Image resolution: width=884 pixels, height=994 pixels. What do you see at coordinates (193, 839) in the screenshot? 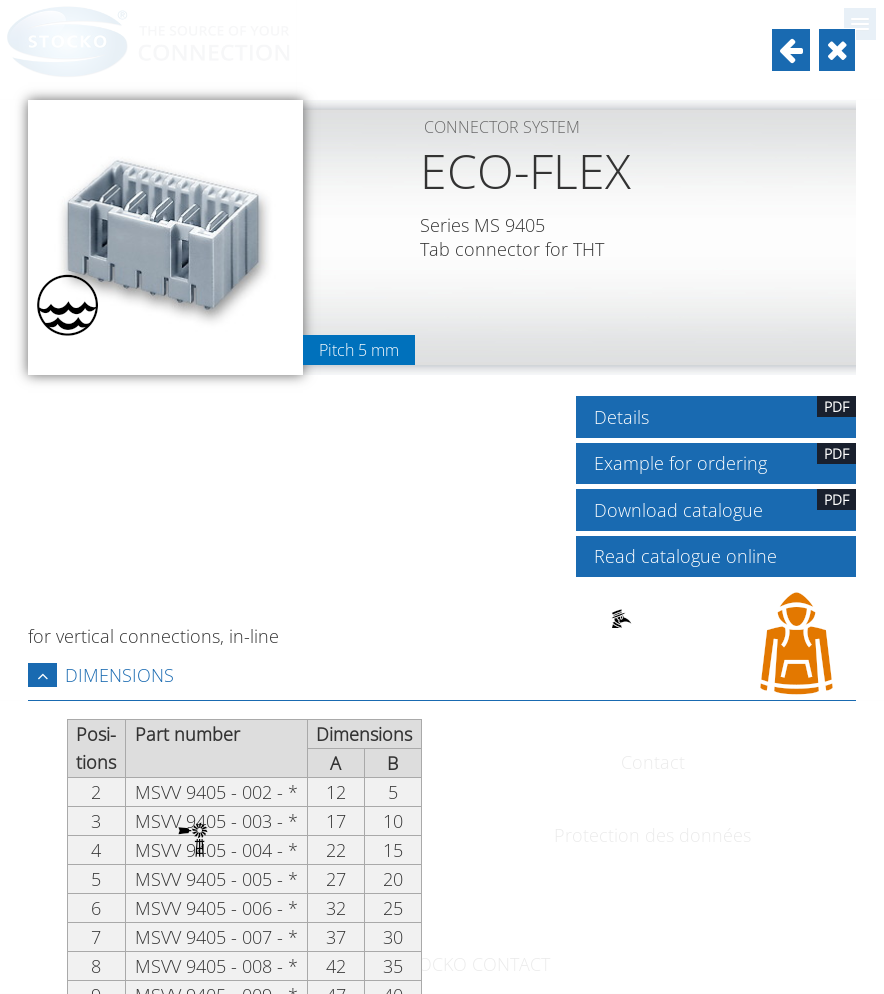
I see `windmill or wind pump structure icon` at bounding box center [193, 839].